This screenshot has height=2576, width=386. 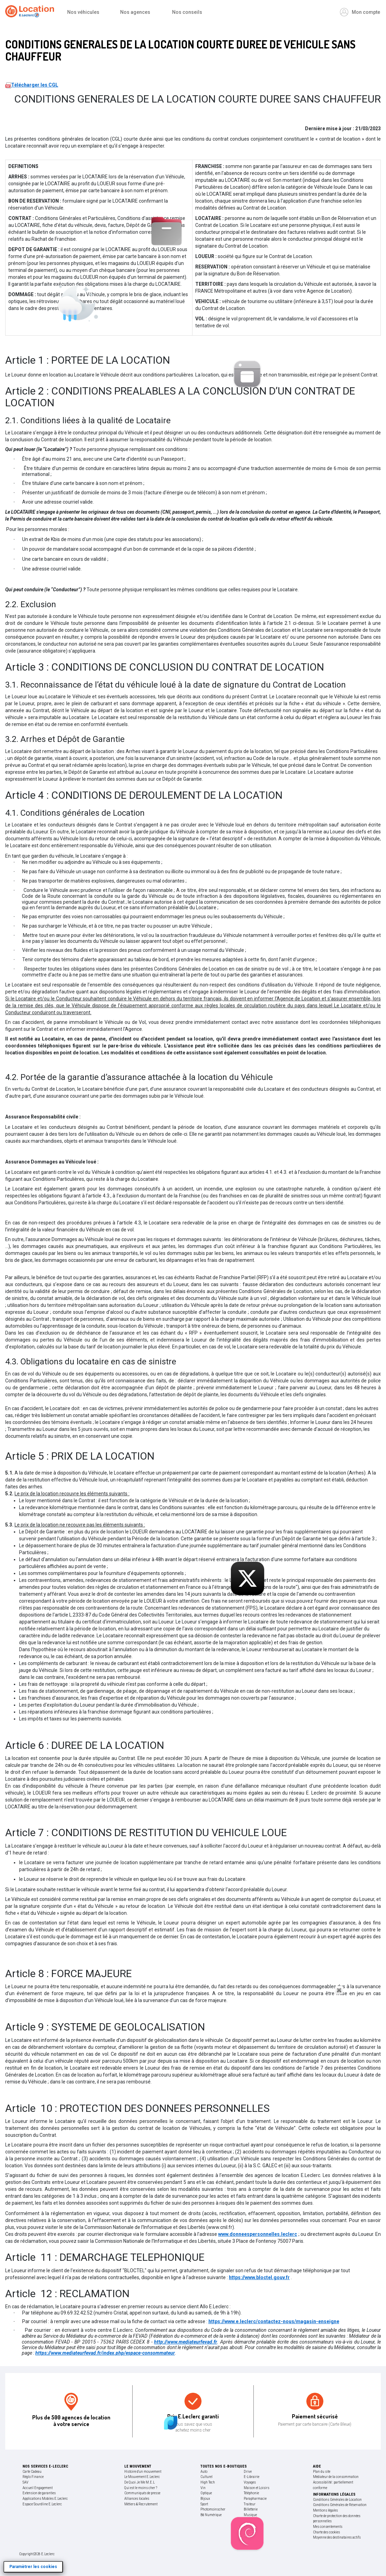 What do you see at coordinates (78, 303) in the screenshot?
I see `indicates nighttime rain or showers in weather forecast` at bounding box center [78, 303].